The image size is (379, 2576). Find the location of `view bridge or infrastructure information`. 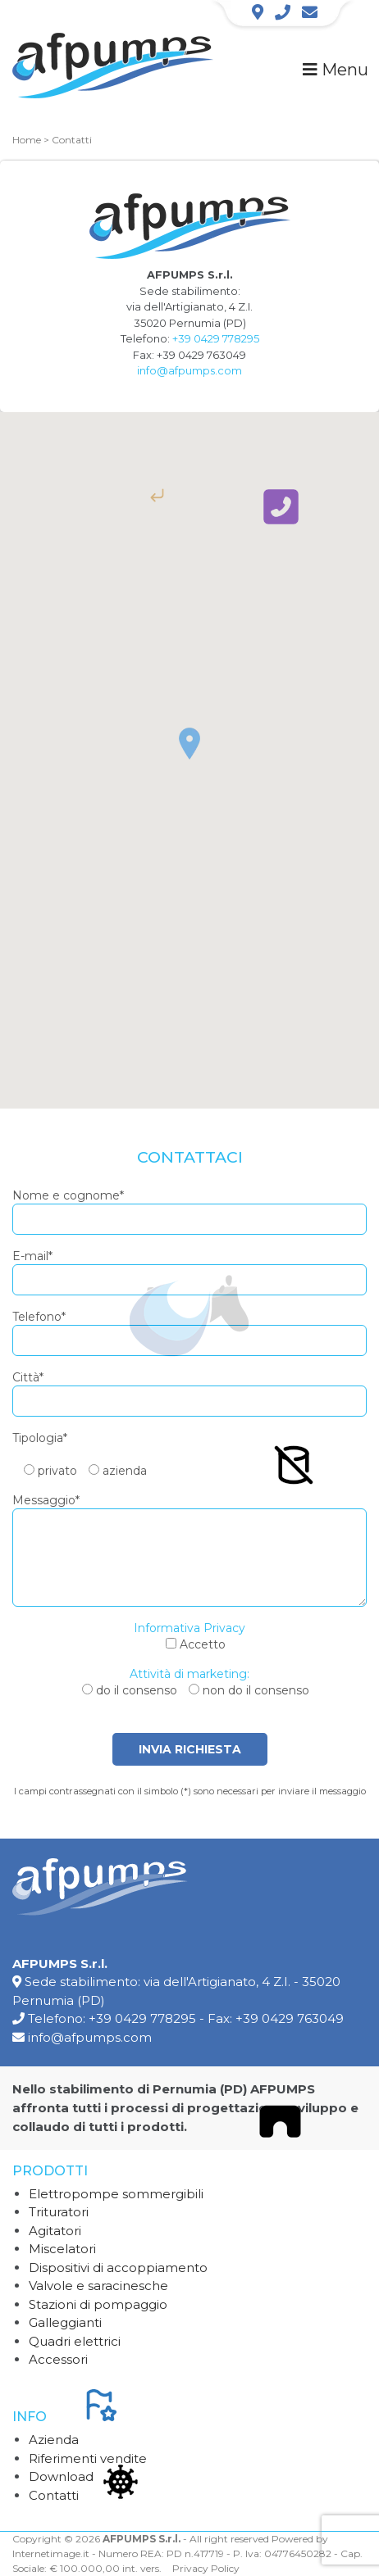

view bridge or infrastructure information is located at coordinates (280, 2119).